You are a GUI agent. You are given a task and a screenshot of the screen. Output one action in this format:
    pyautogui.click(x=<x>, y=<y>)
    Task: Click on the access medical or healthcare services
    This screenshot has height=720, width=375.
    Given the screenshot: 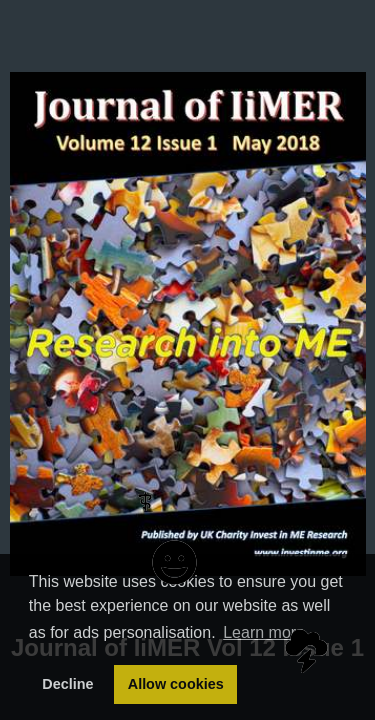 What is the action you would take?
    pyautogui.click(x=145, y=501)
    